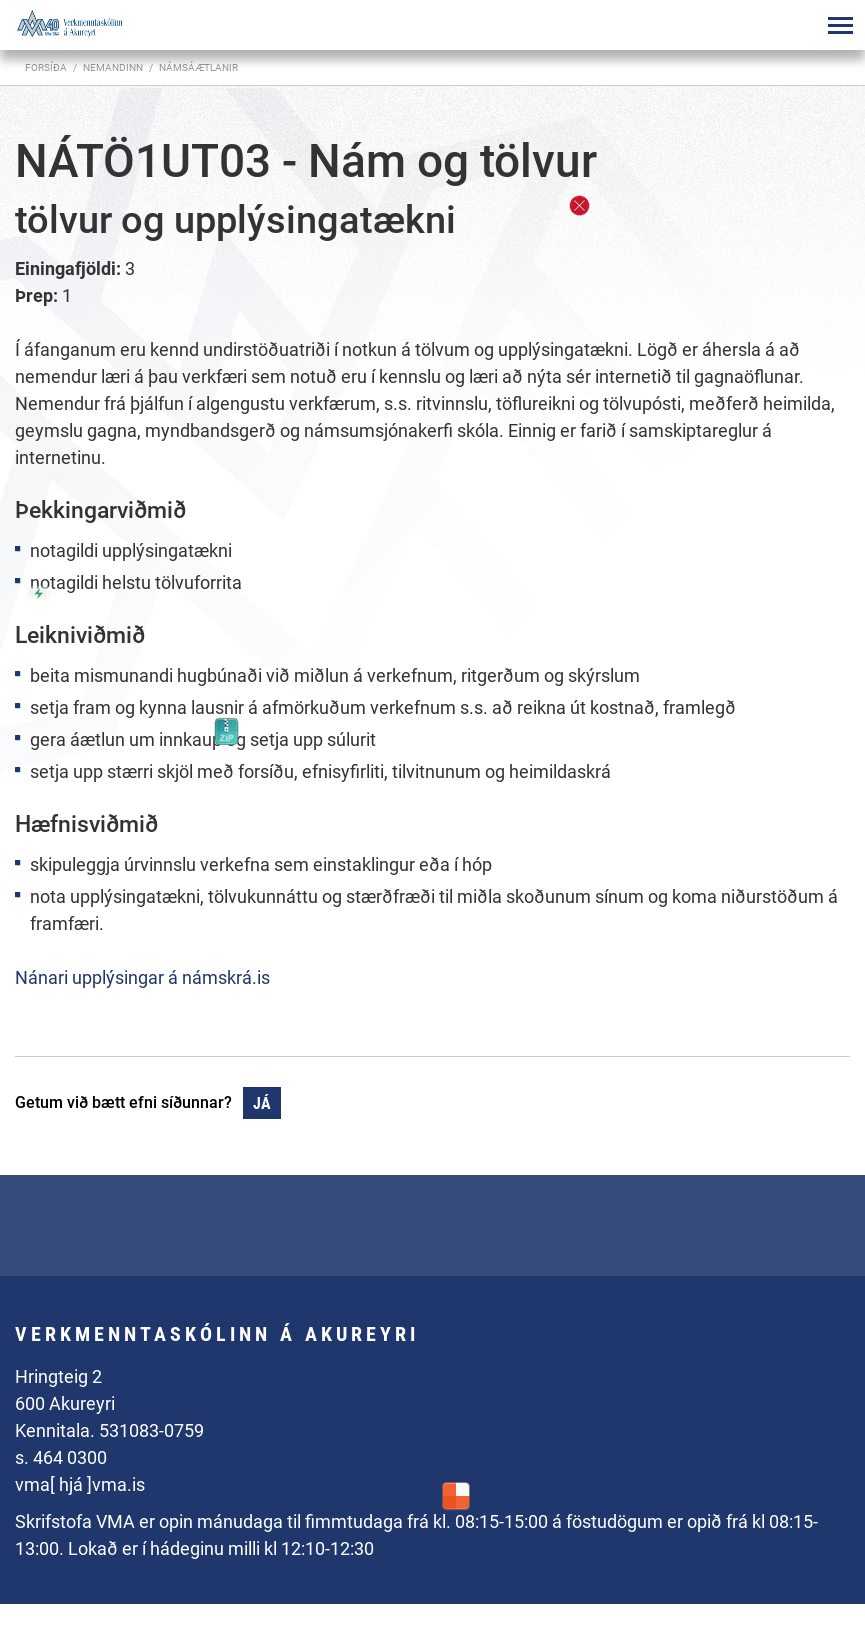 This screenshot has height=1626, width=865. Describe the element at coordinates (456, 1496) in the screenshot. I see `switch to the top-right workspace` at that location.